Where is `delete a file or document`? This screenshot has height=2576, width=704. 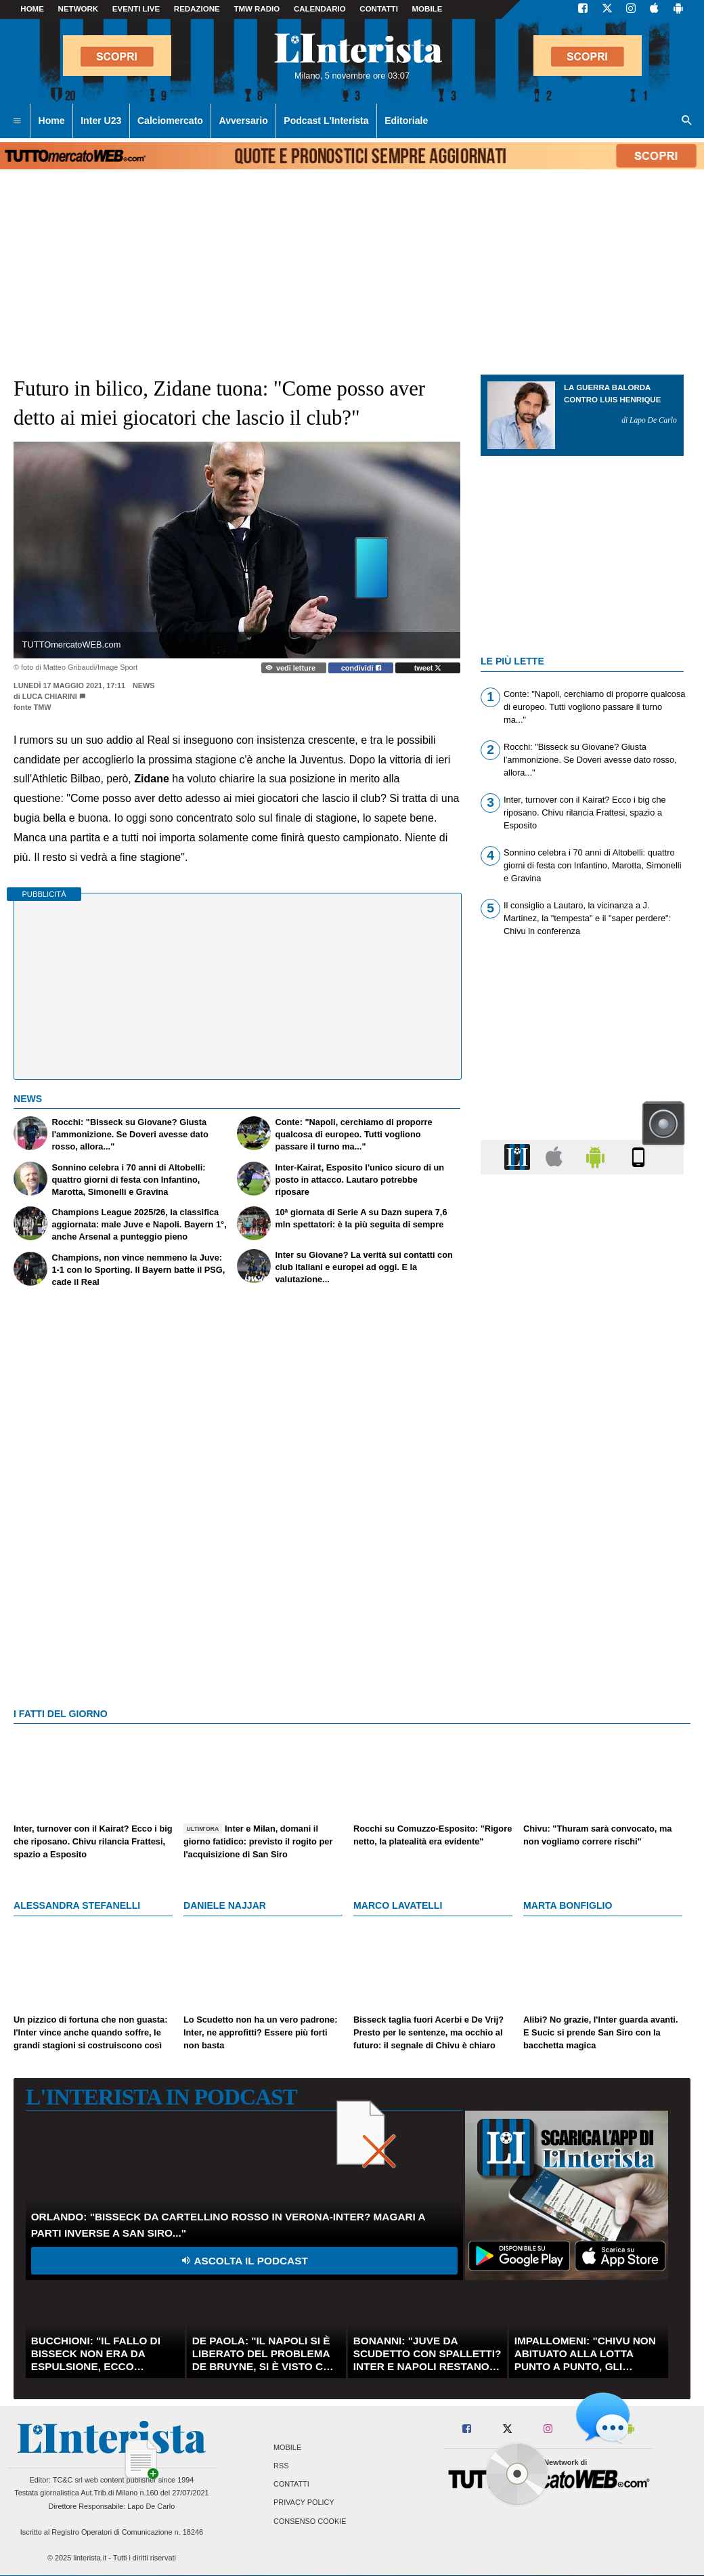 delete a file or document is located at coordinates (360, 2132).